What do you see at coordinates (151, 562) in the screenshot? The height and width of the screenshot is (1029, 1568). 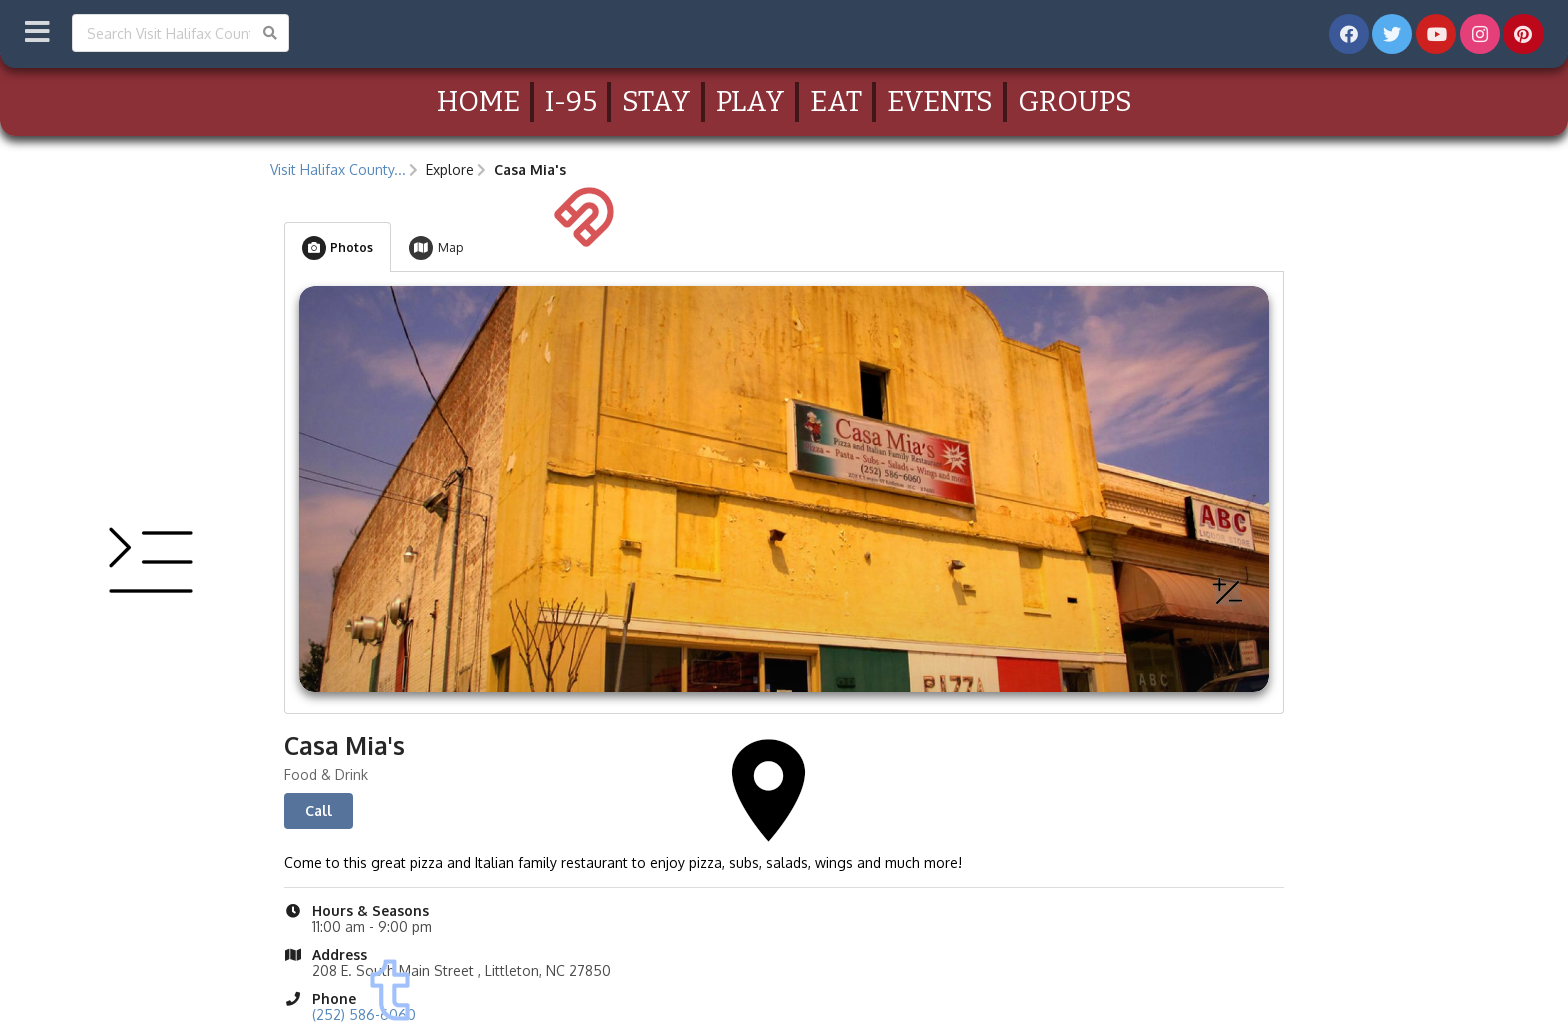 I see `increase text indentation` at bounding box center [151, 562].